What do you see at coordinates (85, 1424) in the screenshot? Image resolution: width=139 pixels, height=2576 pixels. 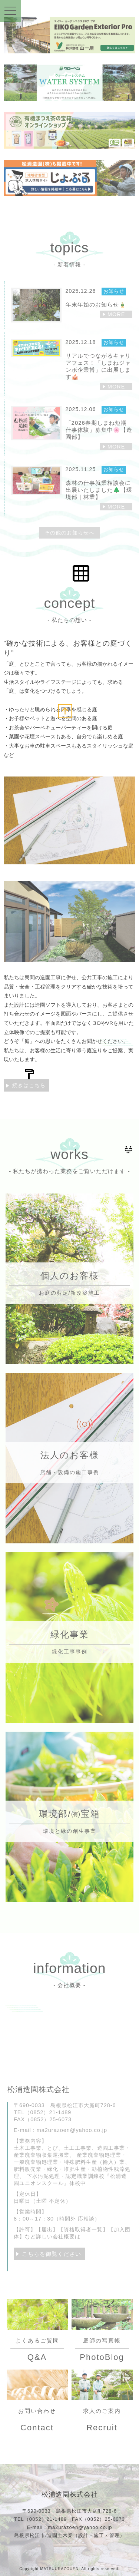 I see `broadcast or stream live content` at bounding box center [85, 1424].